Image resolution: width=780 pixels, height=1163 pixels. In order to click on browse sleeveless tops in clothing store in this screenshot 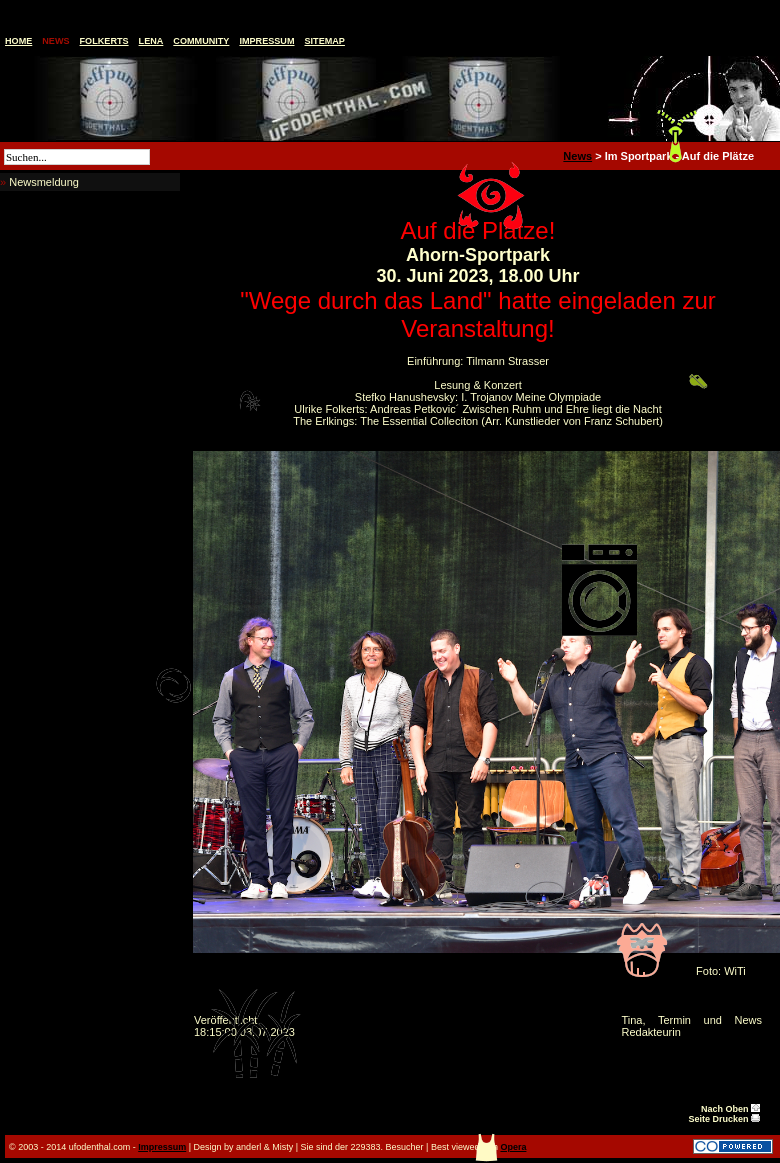, I will do `click(486, 1147)`.